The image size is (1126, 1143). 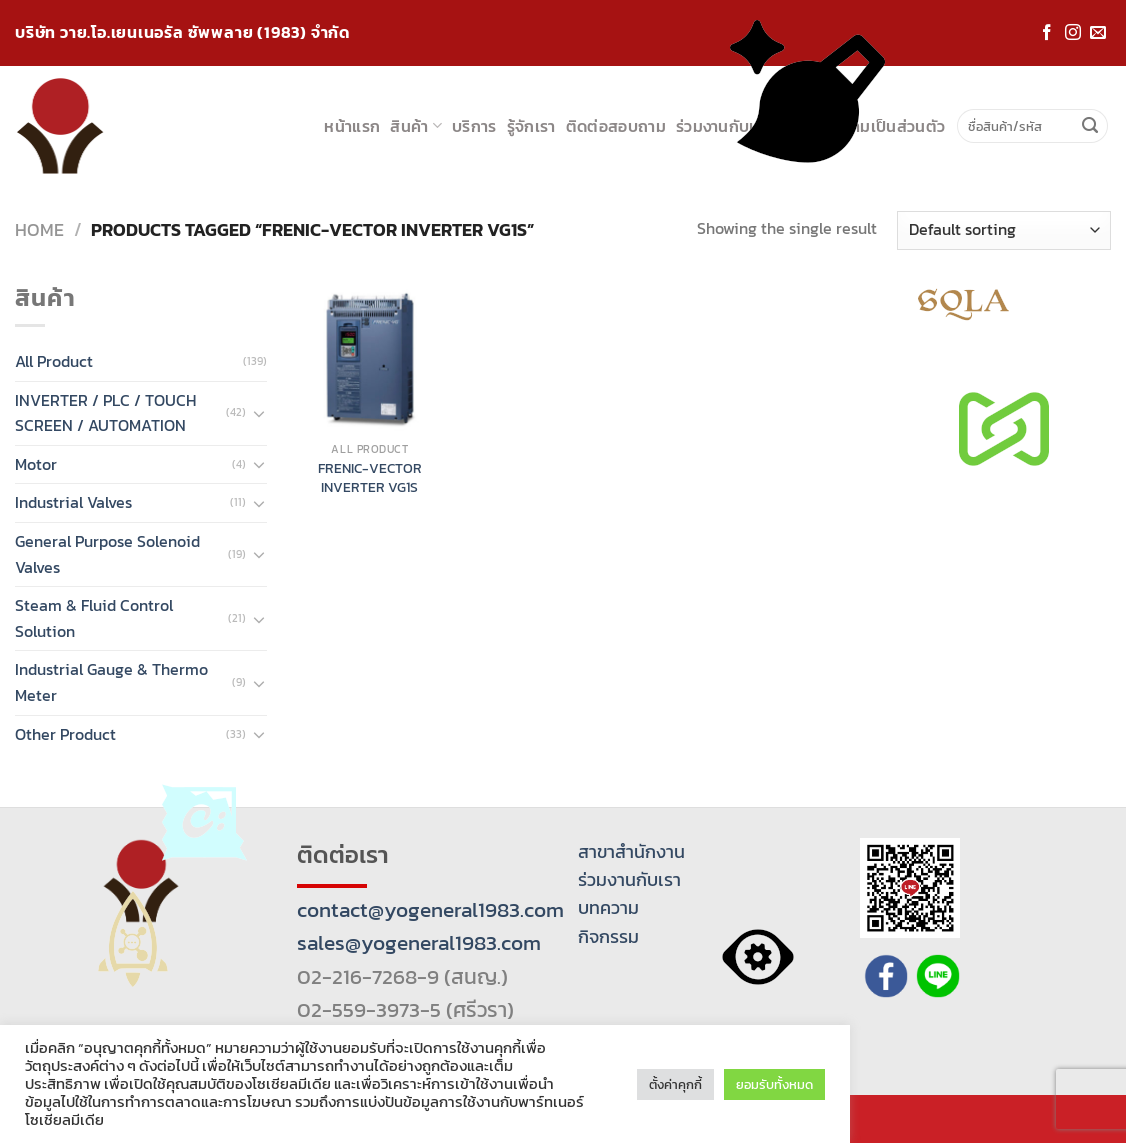 I want to click on sqlalchemy database toolkit logo, so click(x=963, y=304).